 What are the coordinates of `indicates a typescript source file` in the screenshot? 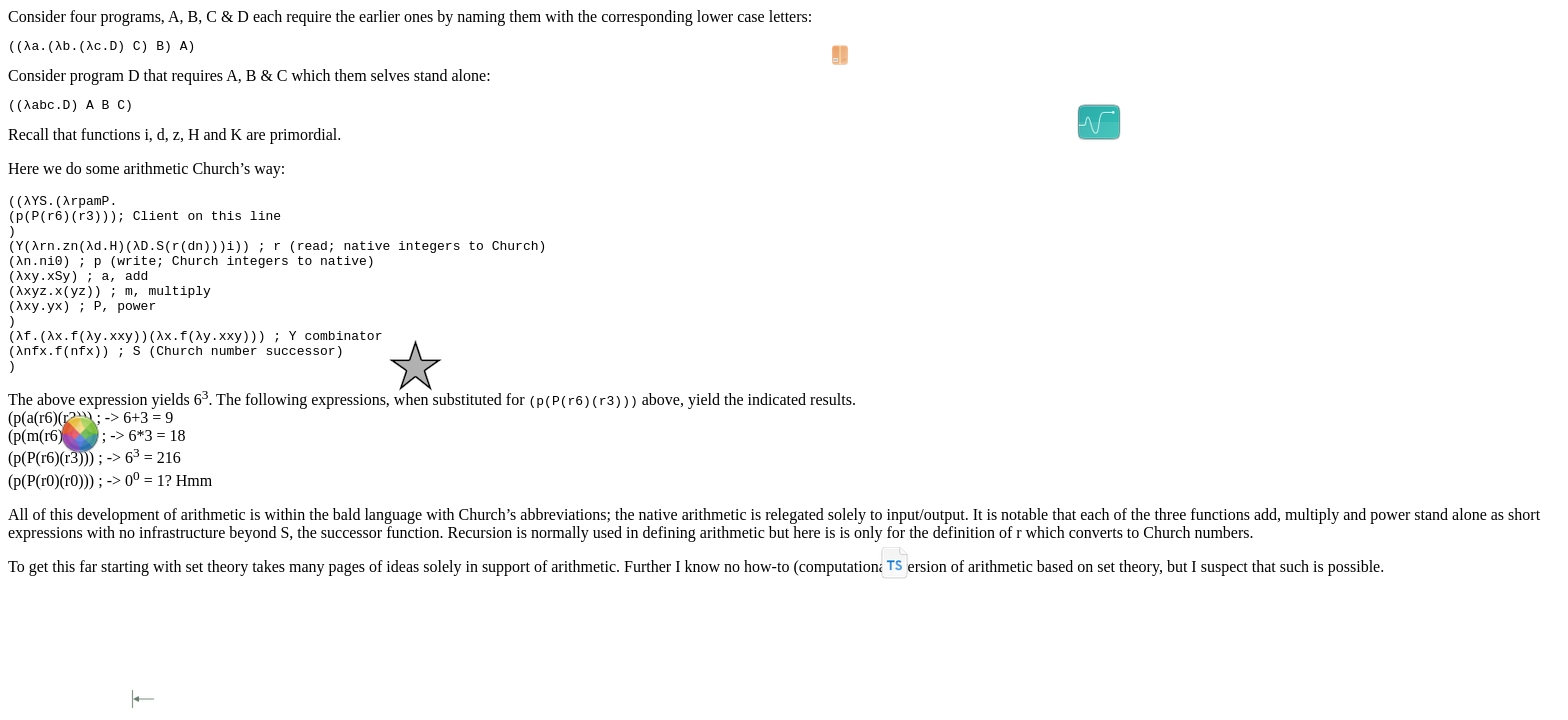 It's located at (894, 562).